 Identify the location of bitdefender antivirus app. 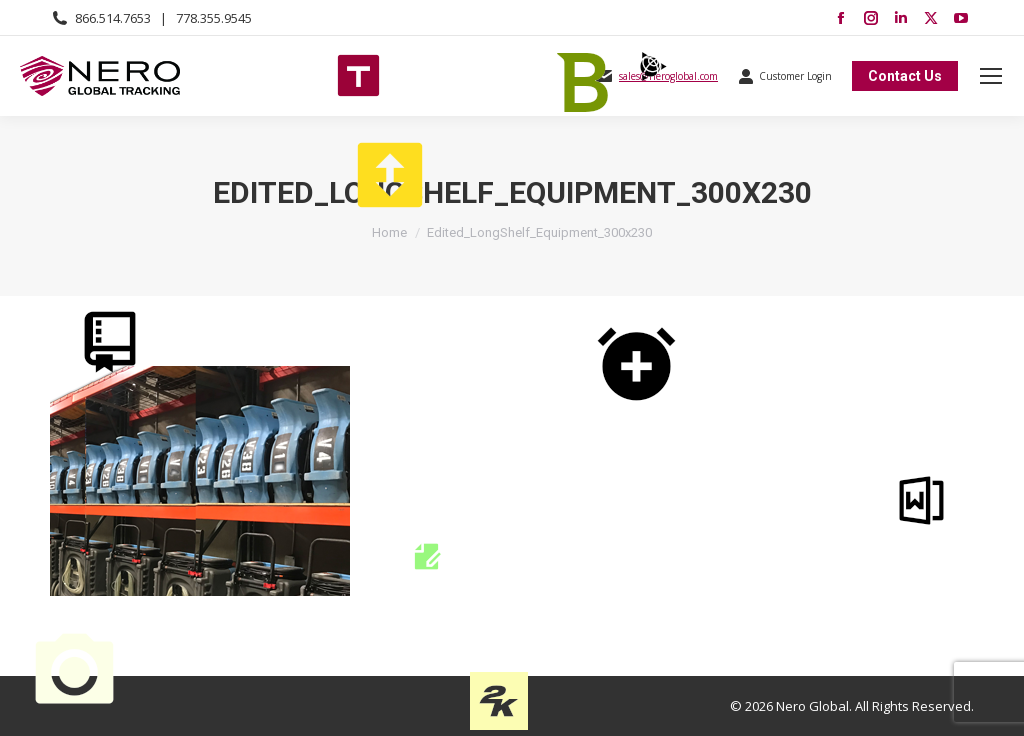
(582, 82).